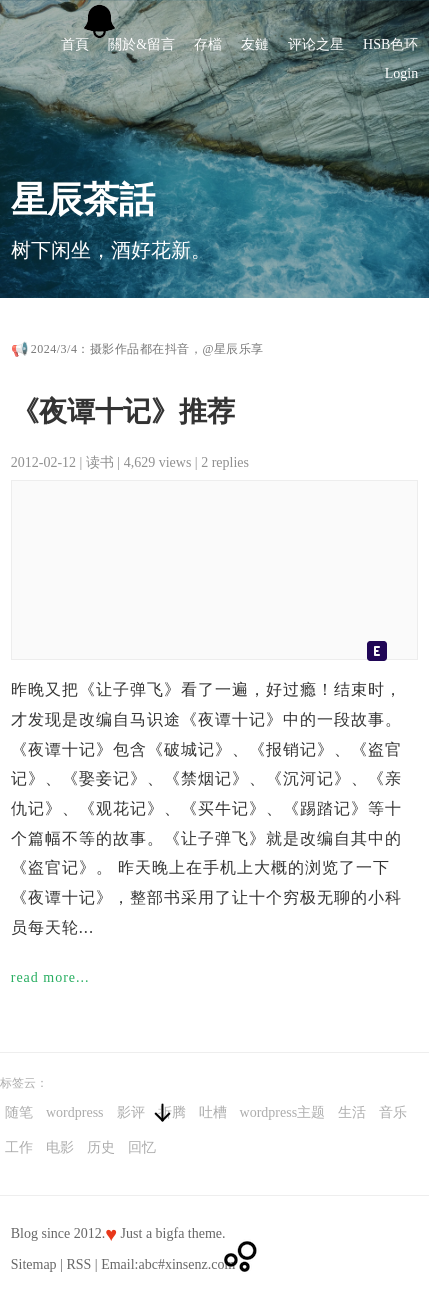 This screenshot has width=429, height=1297. Describe the element at coordinates (99, 21) in the screenshot. I see `view notifications` at that location.